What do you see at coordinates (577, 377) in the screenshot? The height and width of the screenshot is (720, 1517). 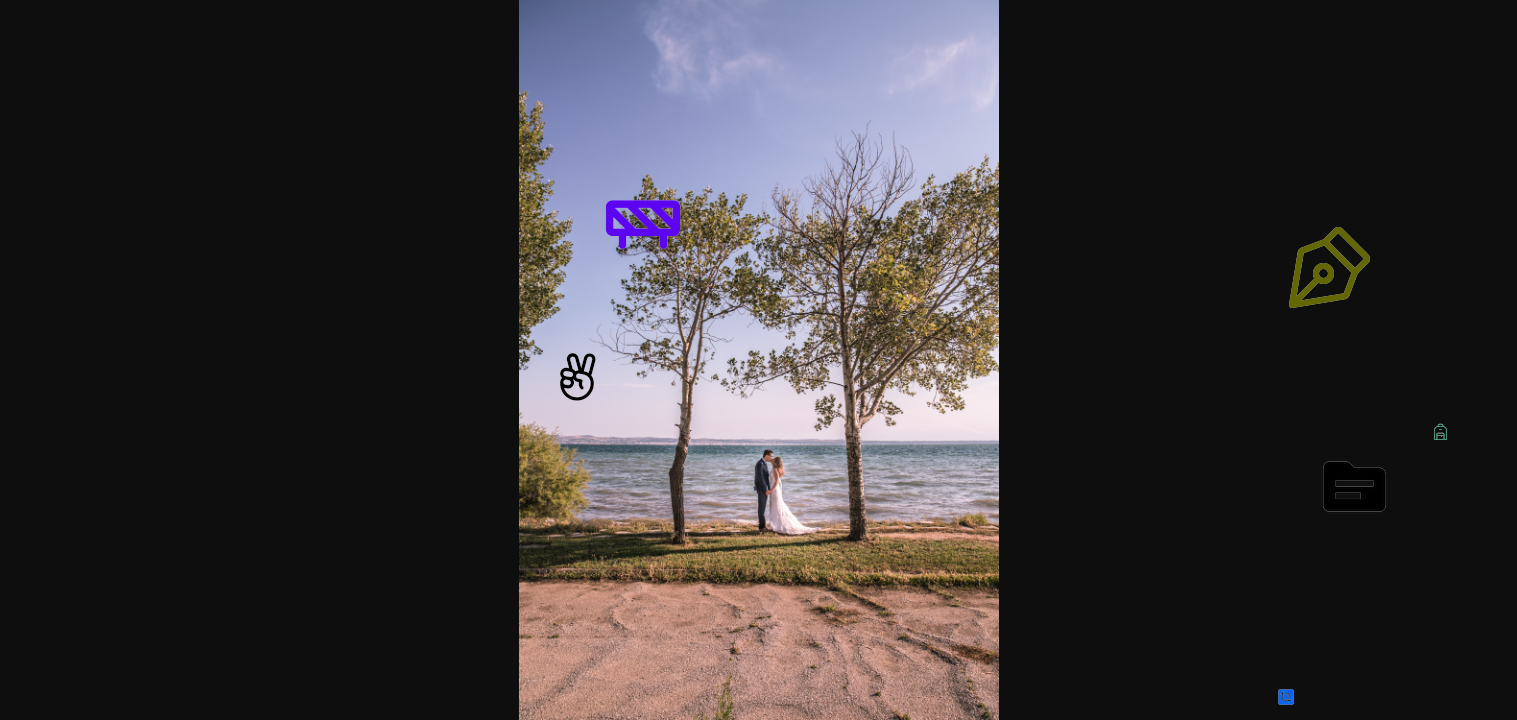 I see `send a peace sign or friendly gesture` at bounding box center [577, 377].